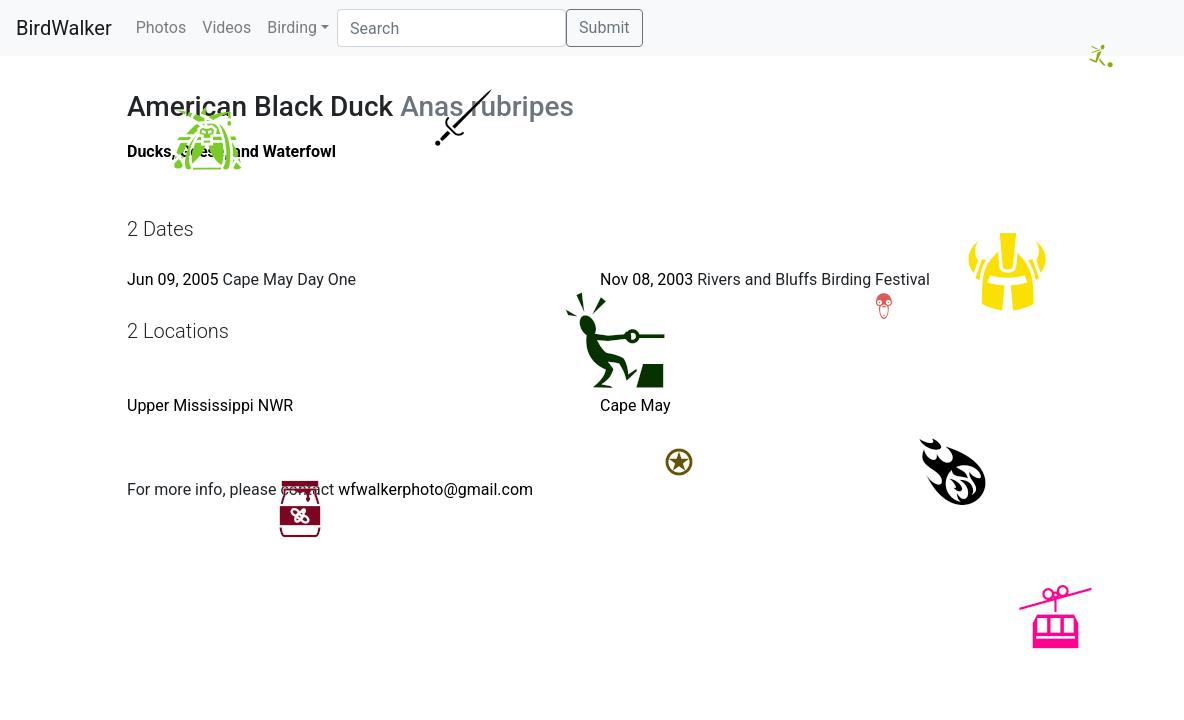 The height and width of the screenshot is (720, 1184). I want to click on equip heavy armor or helmet, so click(1007, 272).